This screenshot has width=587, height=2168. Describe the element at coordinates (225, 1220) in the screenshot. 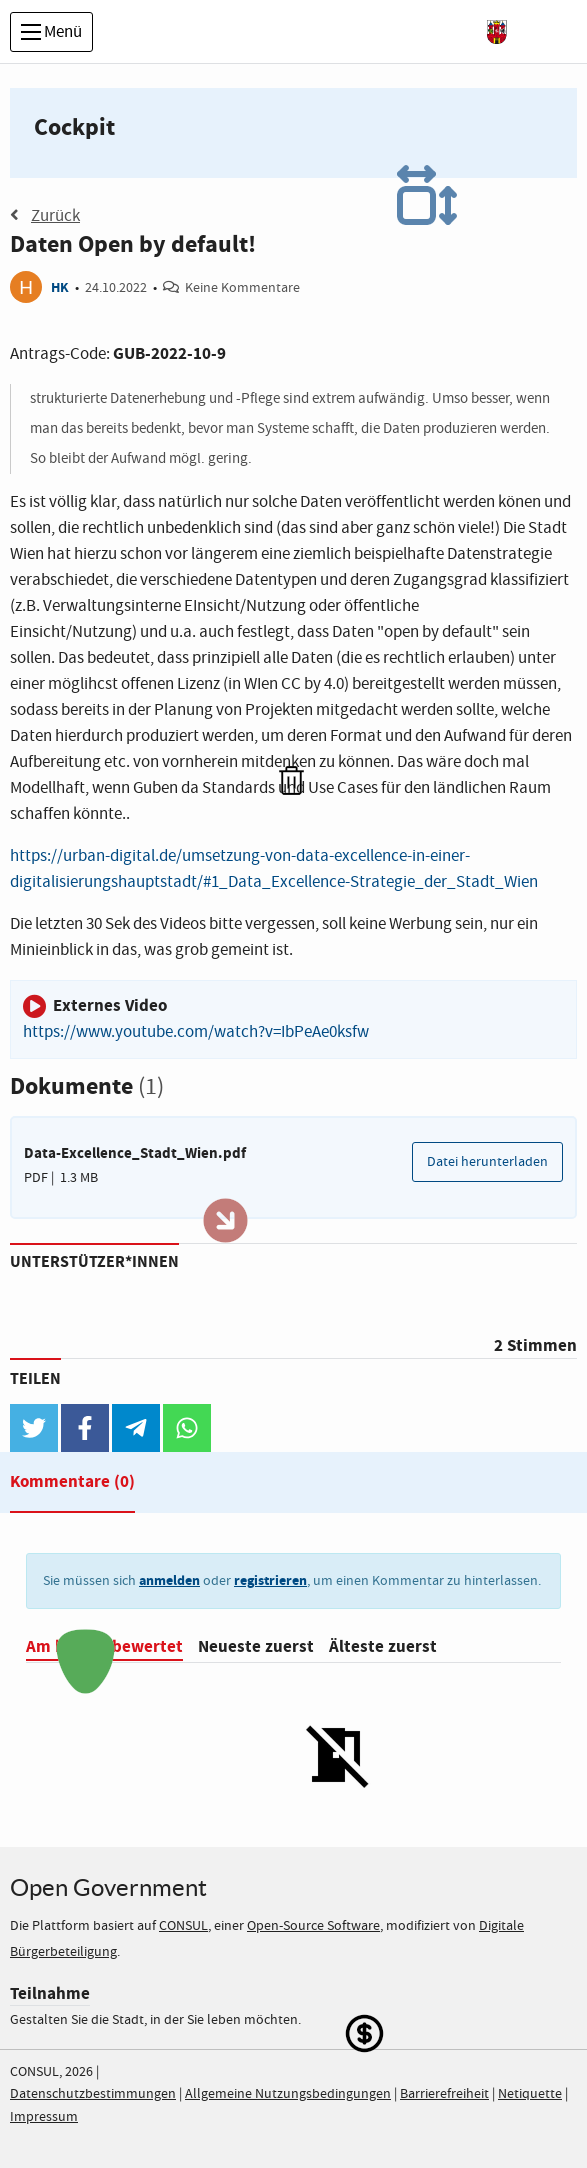

I see `navigate to the next section diagonally` at that location.